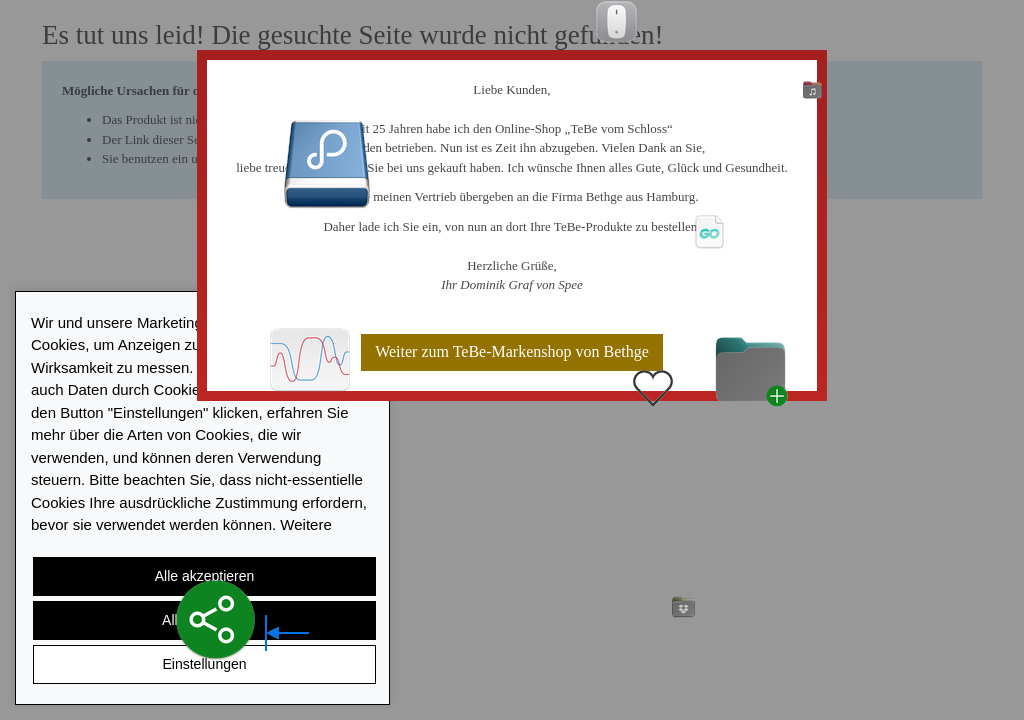 The width and height of the screenshot is (1024, 720). I want to click on open your dropbox synced folder, so click(683, 606).